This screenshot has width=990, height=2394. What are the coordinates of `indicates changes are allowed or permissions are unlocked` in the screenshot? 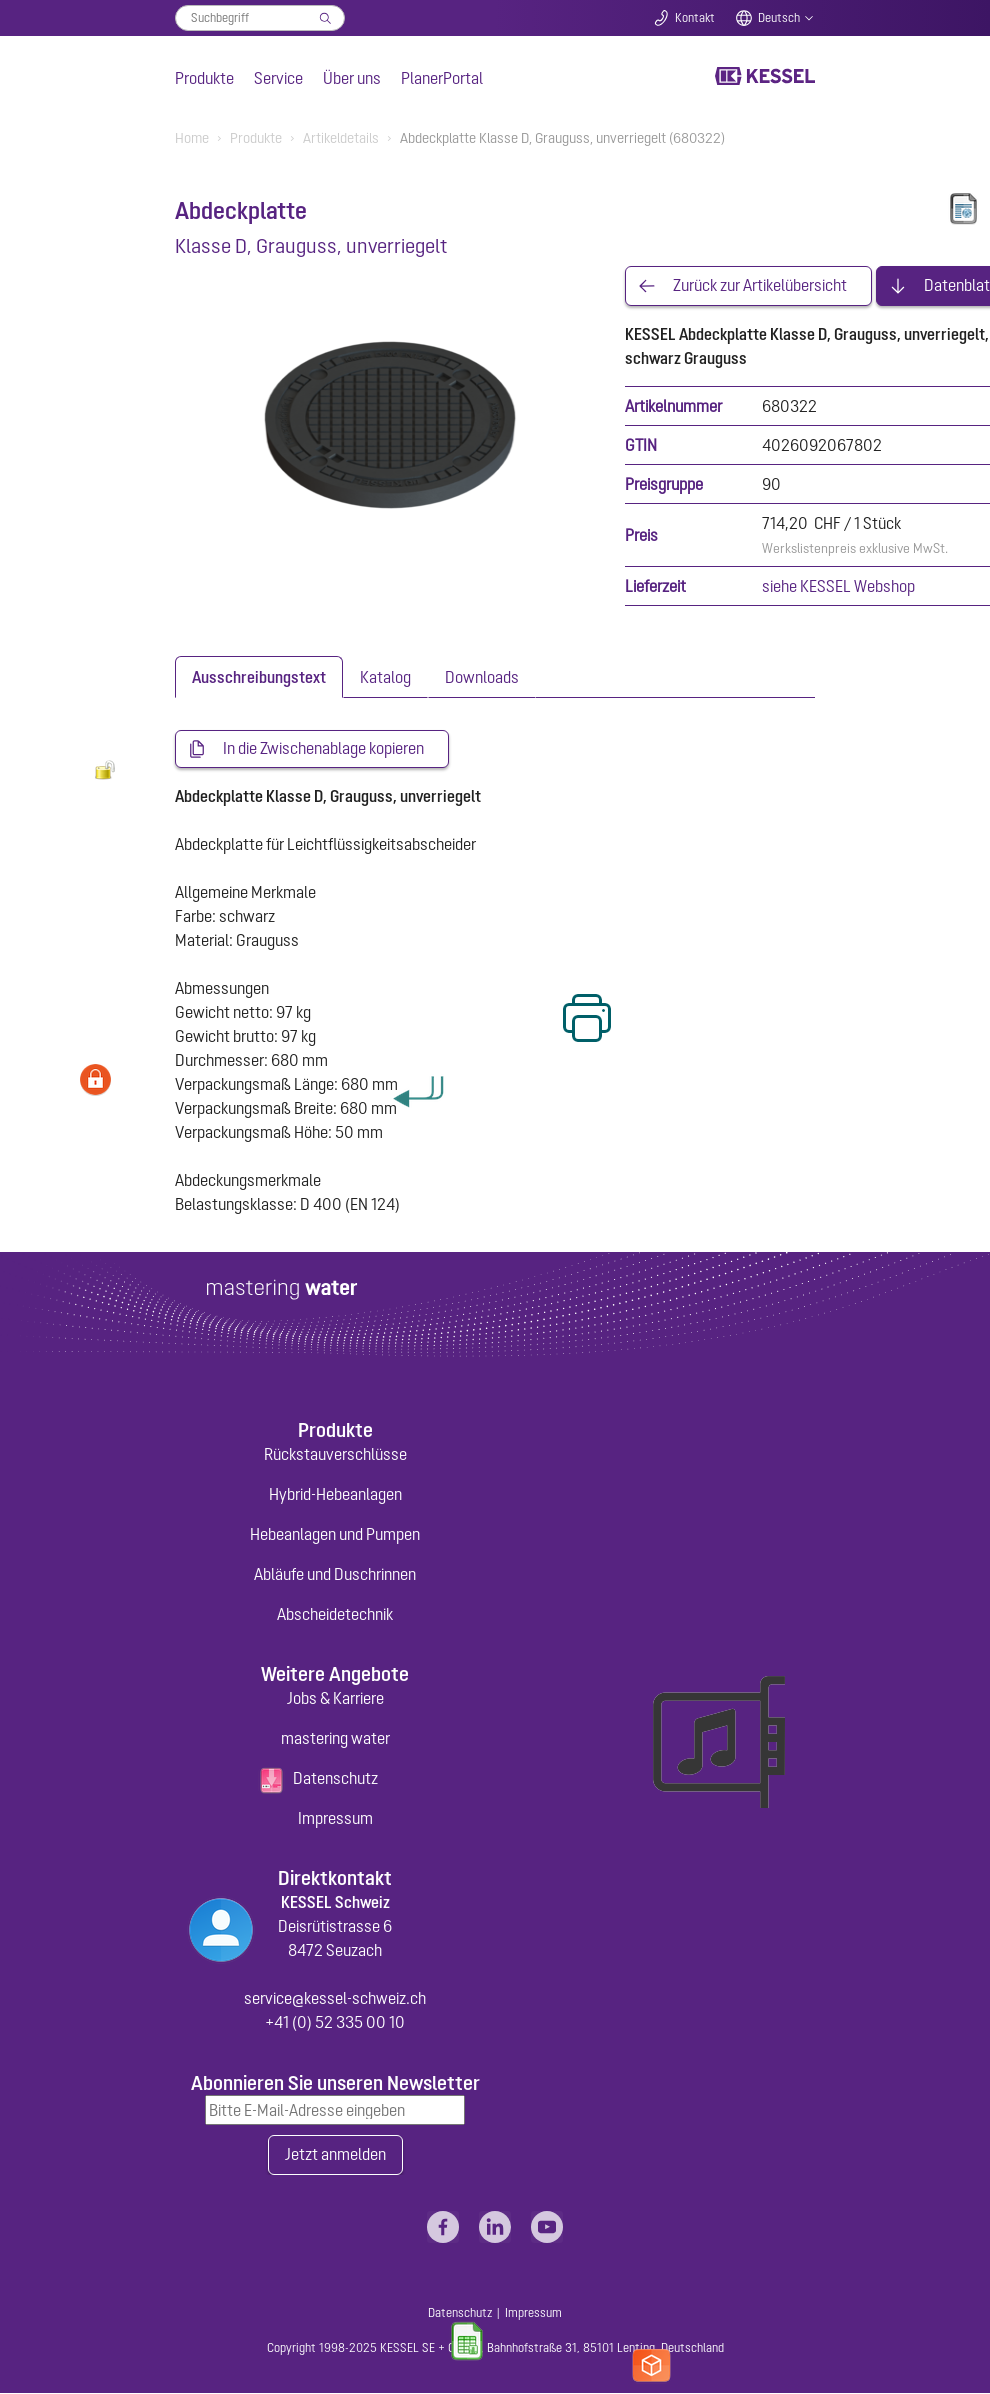 It's located at (105, 770).